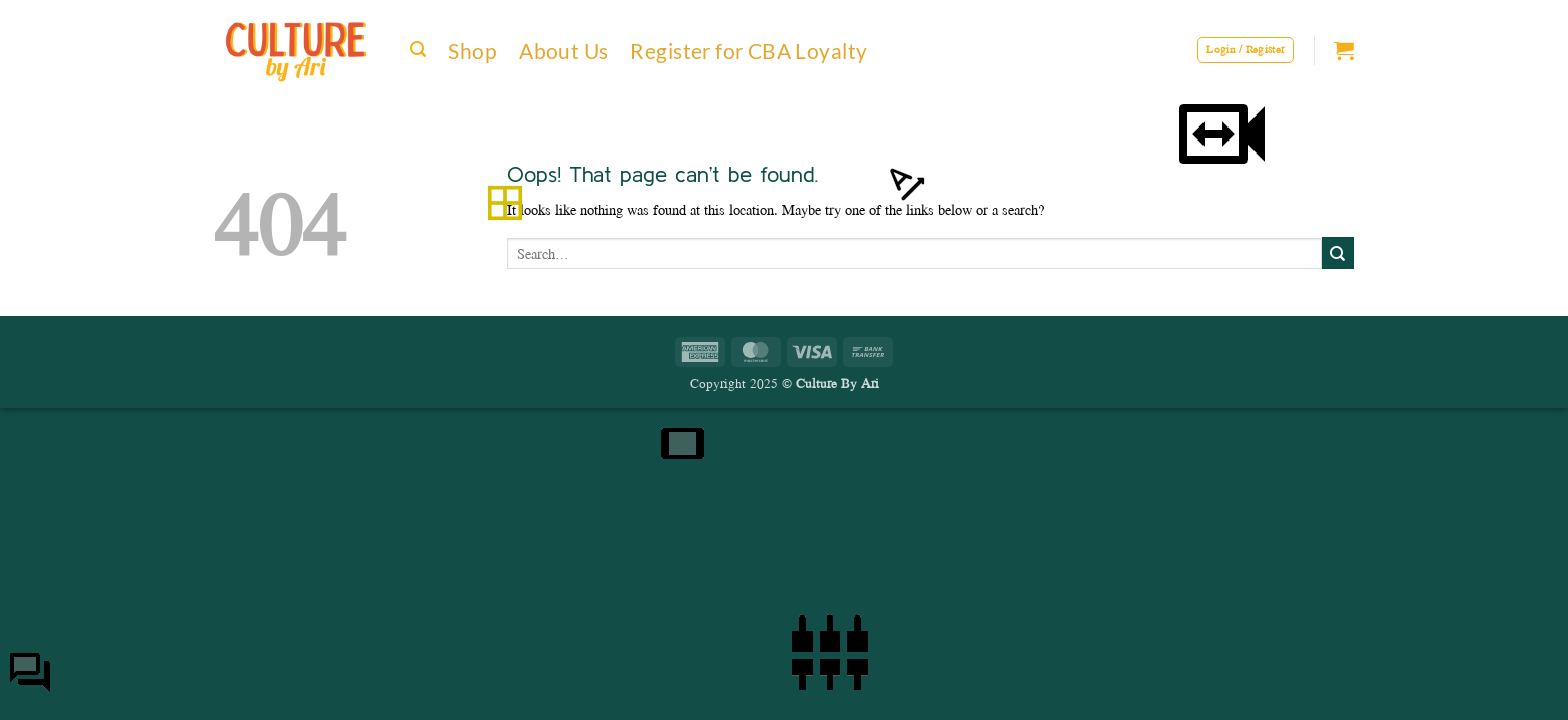  Describe the element at coordinates (682, 443) in the screenshot. I see `switch to tablet view or layout` at that location.